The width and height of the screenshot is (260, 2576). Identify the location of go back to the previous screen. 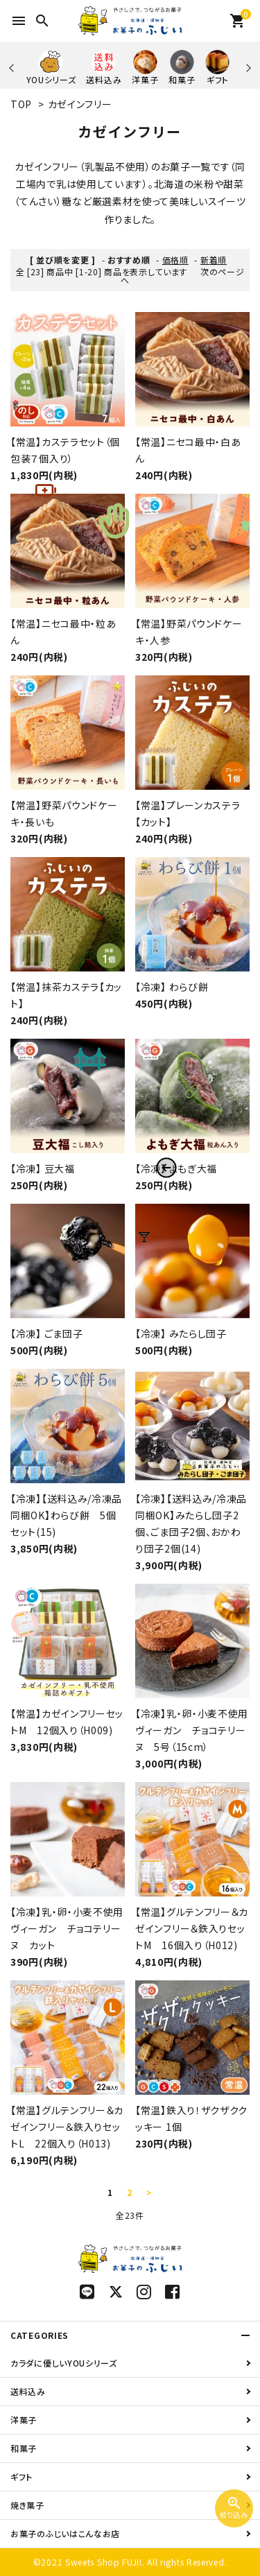
(166, 1168).